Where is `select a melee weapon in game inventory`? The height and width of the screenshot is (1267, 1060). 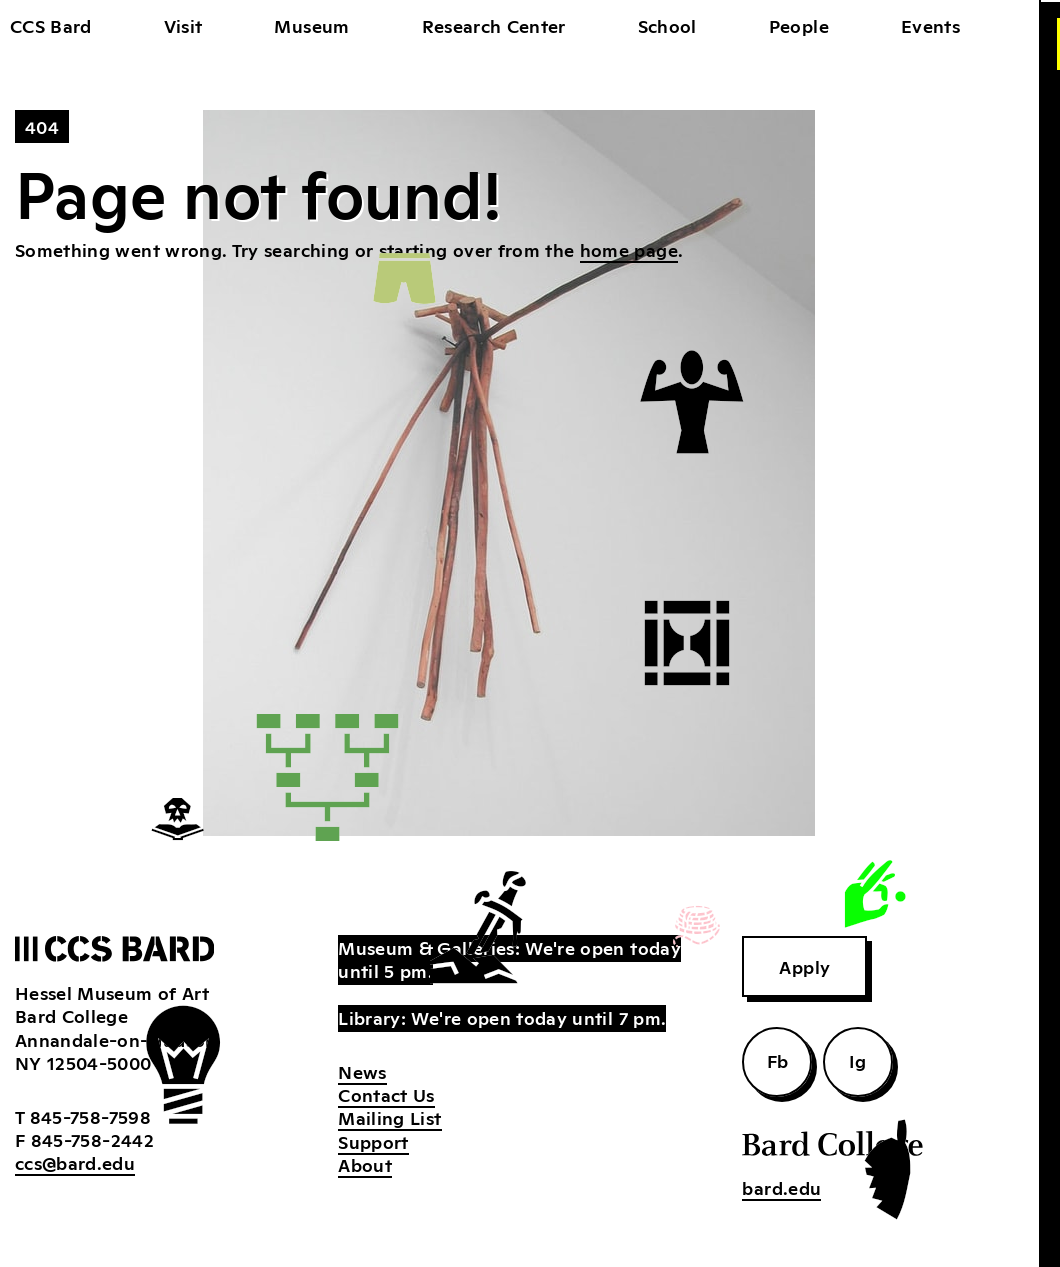 select a melee weapon in game inventory is located at coordinates (485, 926).